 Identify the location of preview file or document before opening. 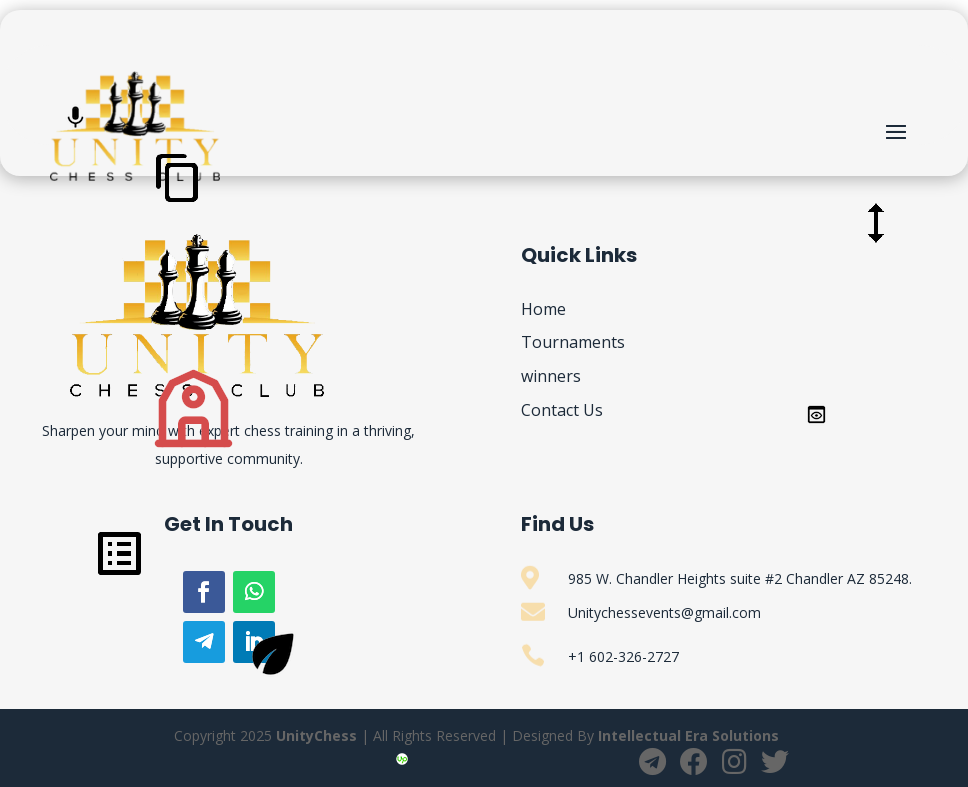
(816, 414).